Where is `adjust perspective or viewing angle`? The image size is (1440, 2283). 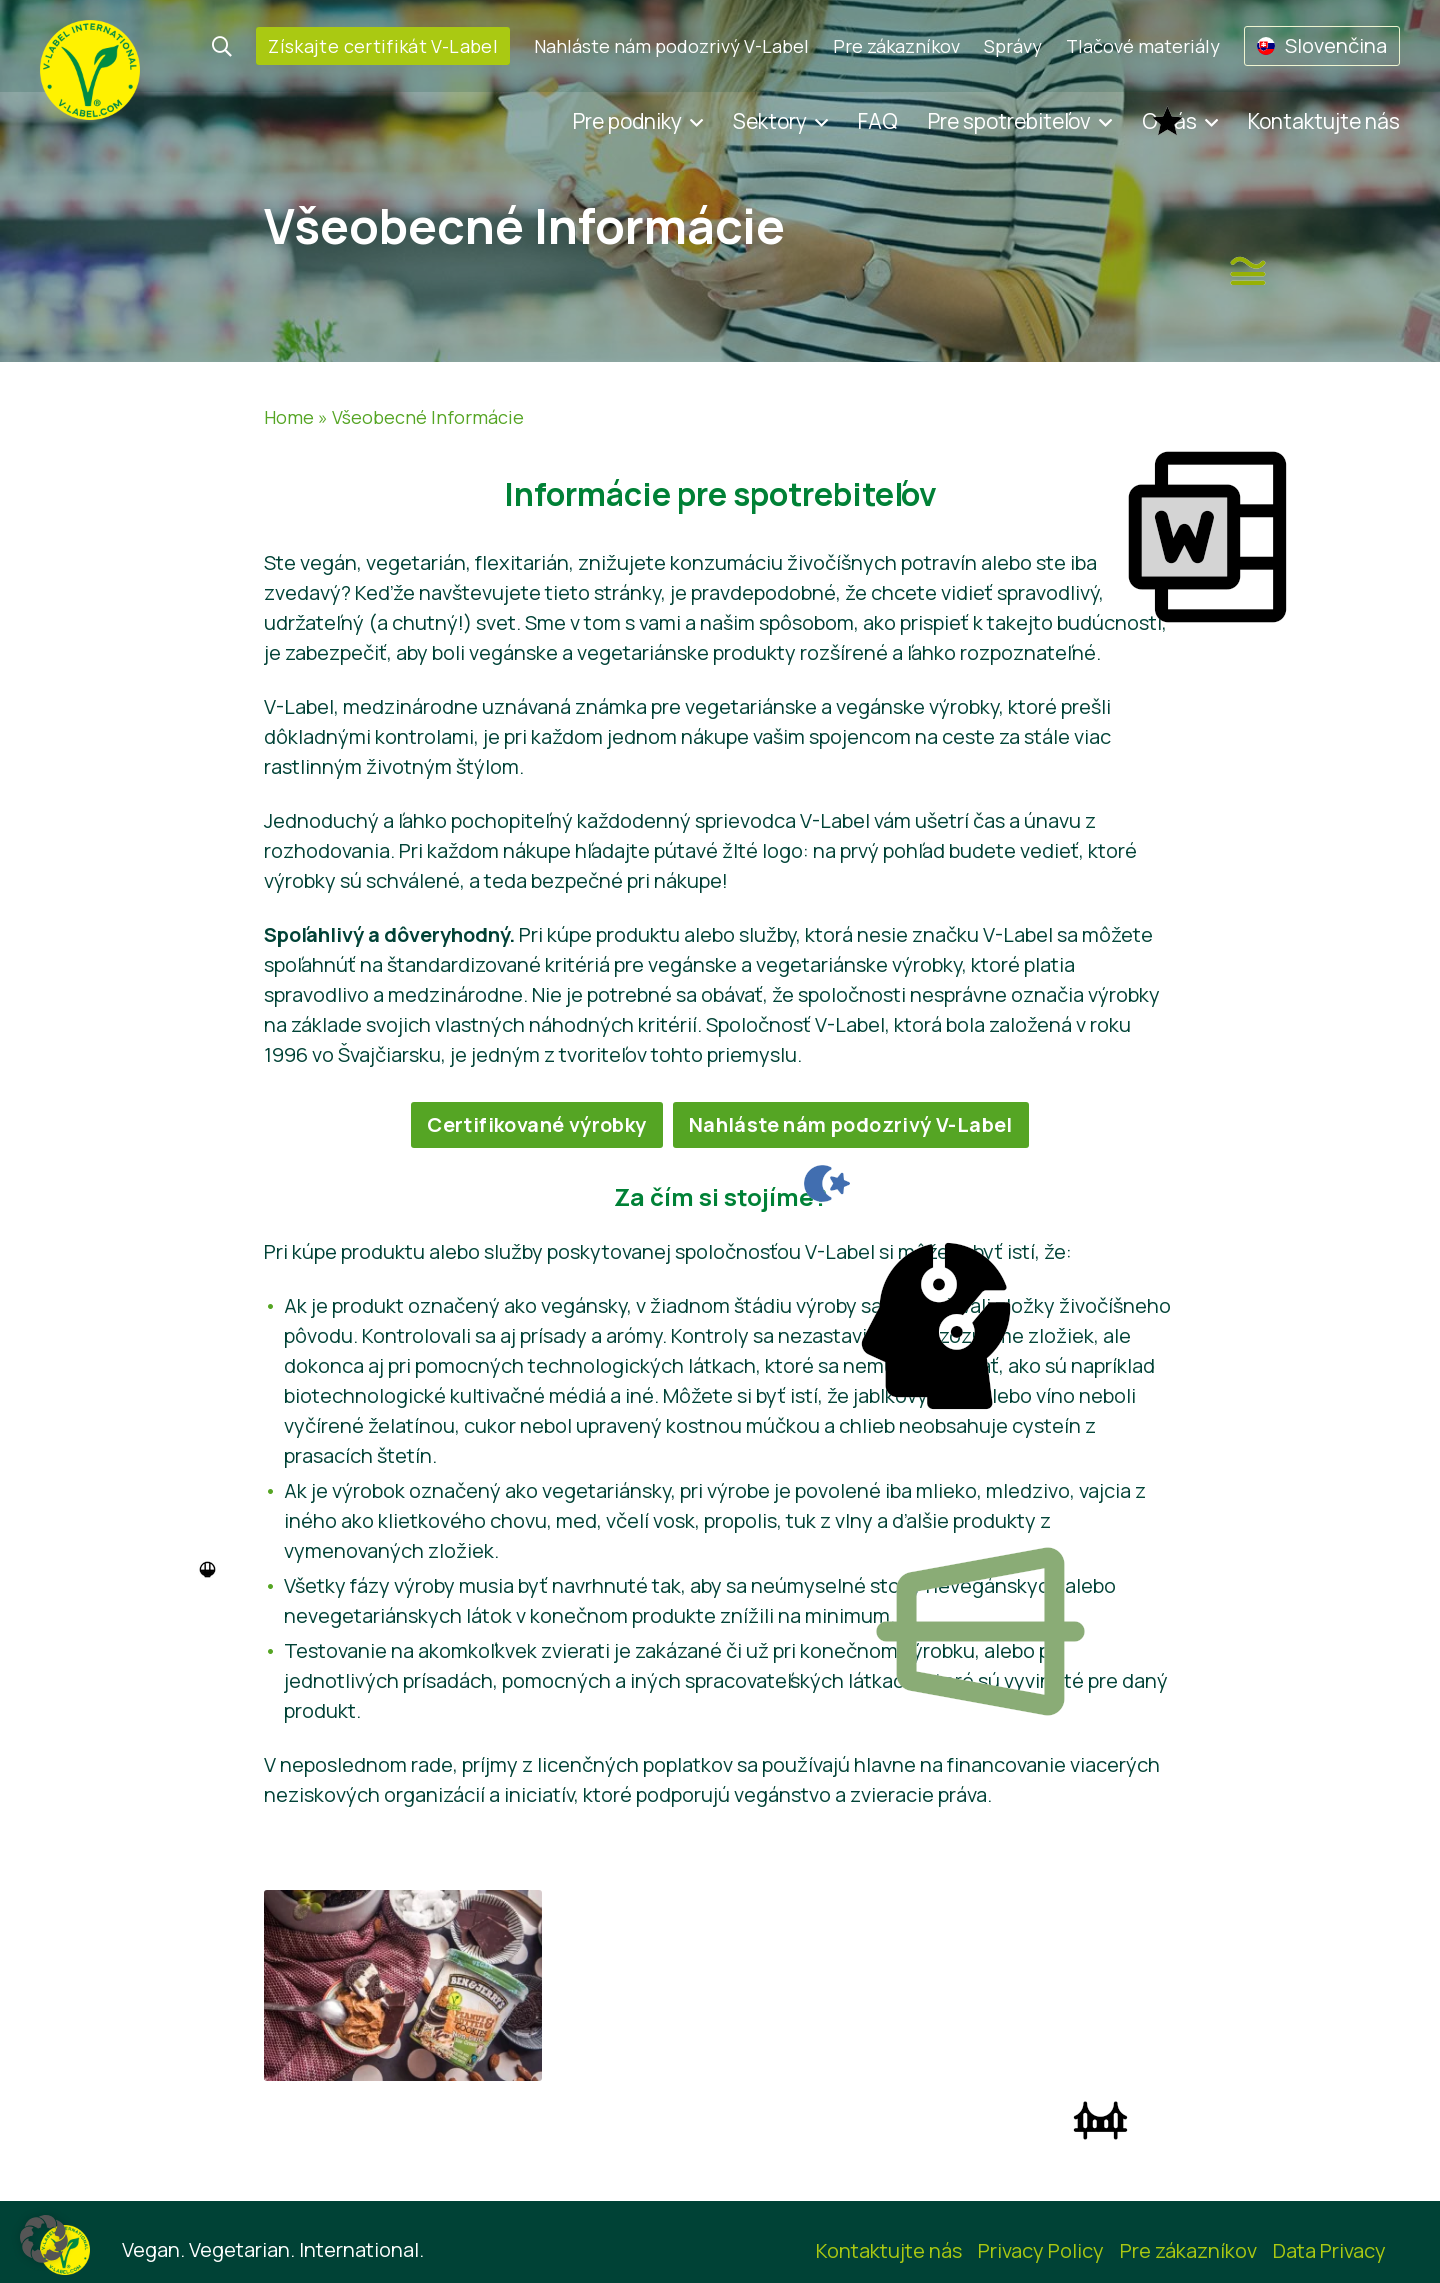 adjust perspective or viewing angle is located at coordinates (980, 1631).